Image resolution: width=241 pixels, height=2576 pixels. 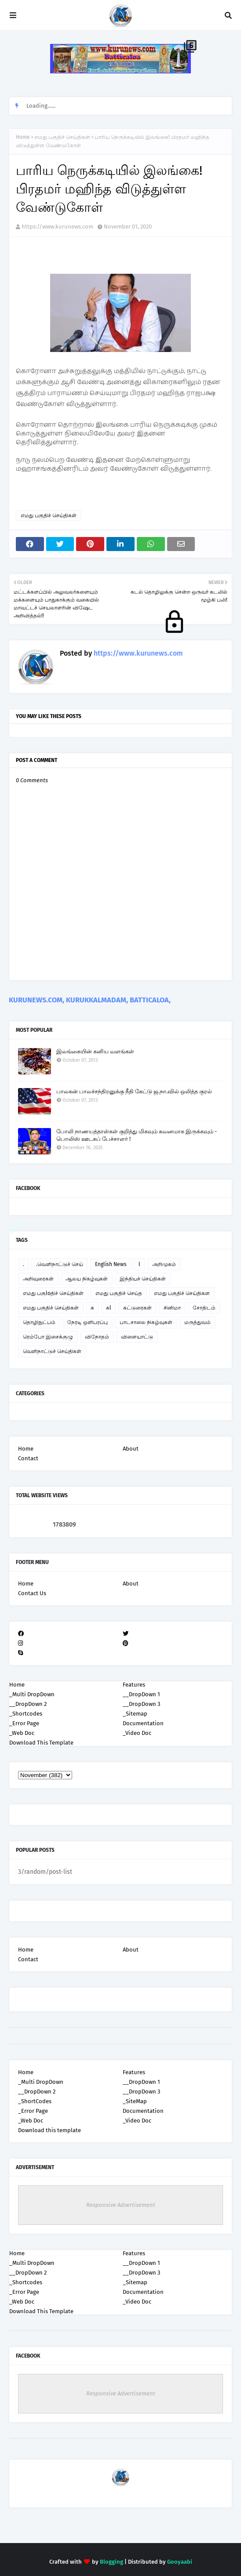 What do you see at coordinates (16, 1229) in the screenshot?
I see `adjust animation easing curve` at bounding box center [16, 1229].